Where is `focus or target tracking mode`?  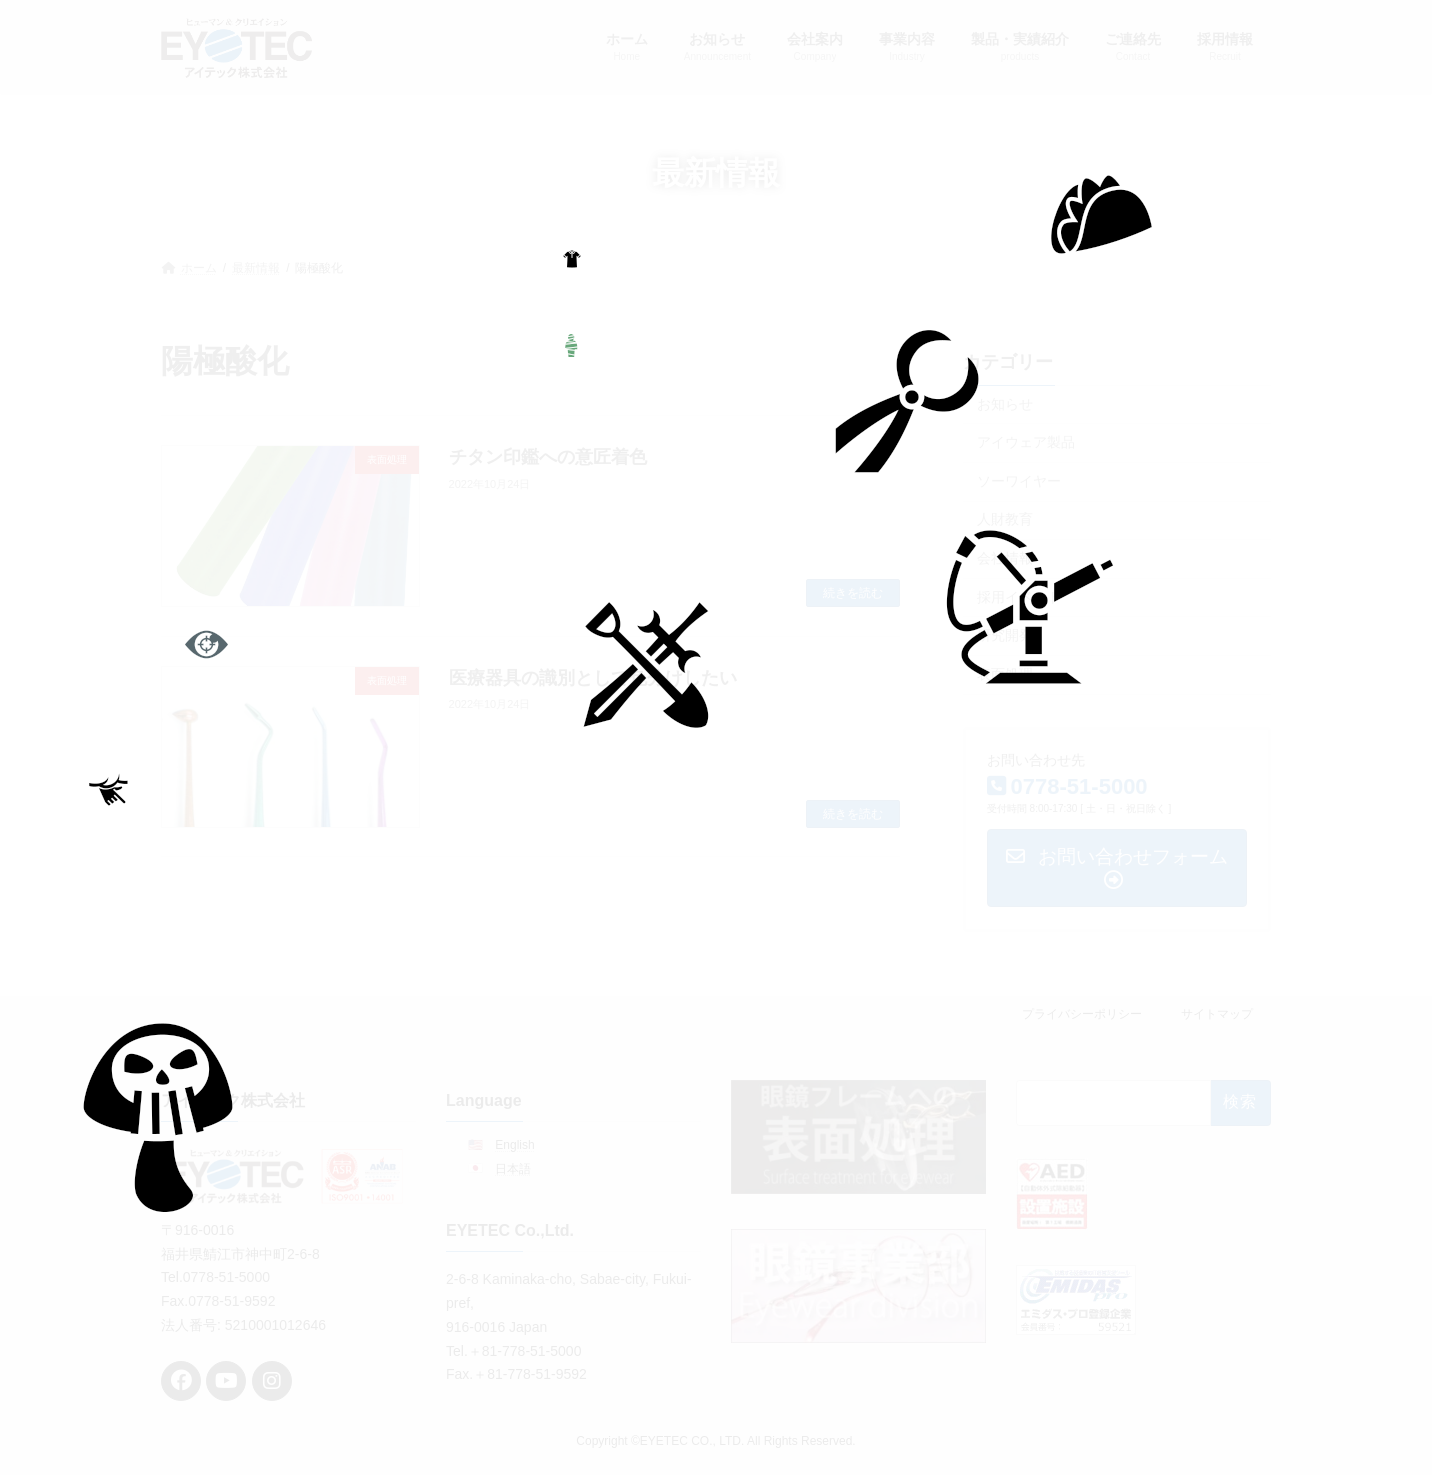 focus or target tracking mode is located at coordinates (206, 644).